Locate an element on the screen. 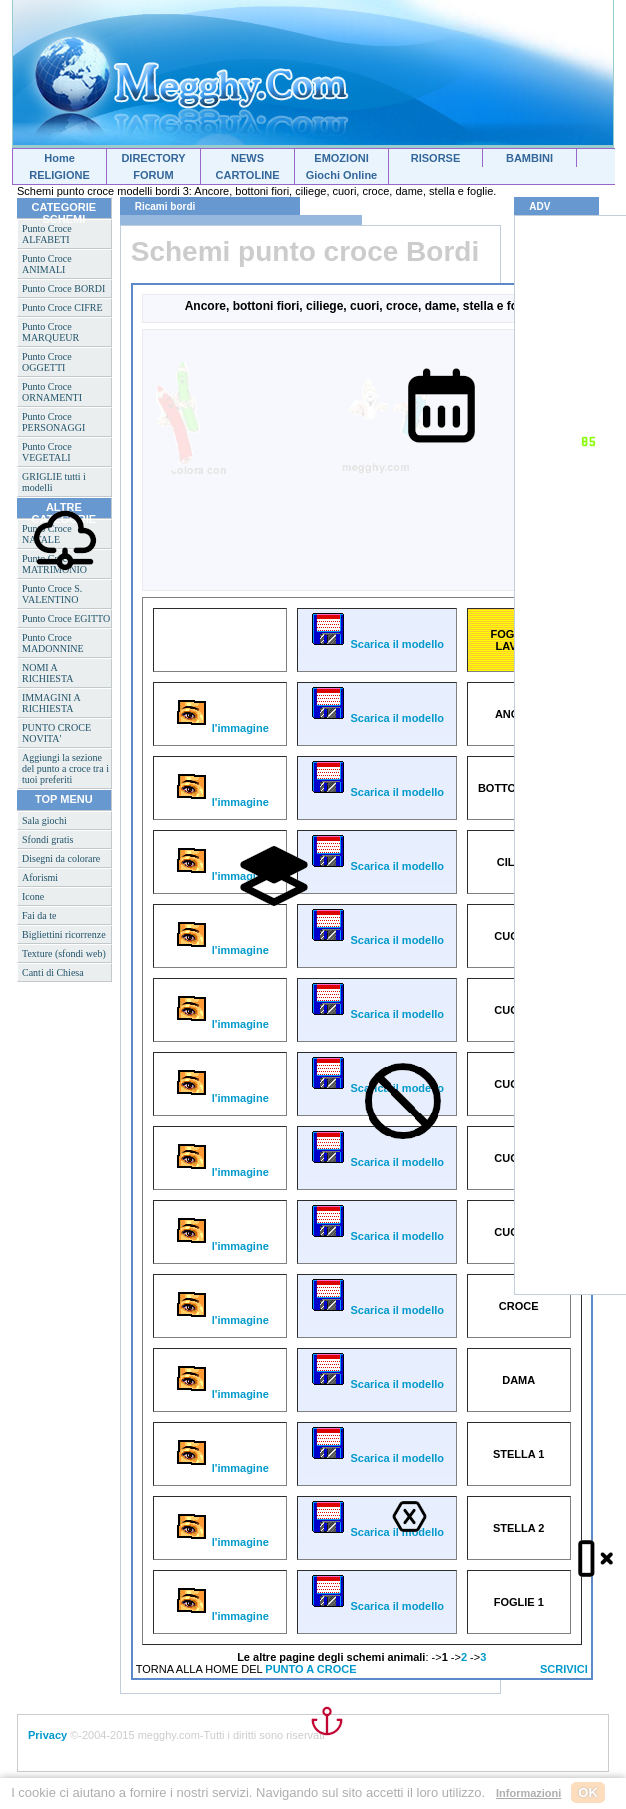 The image size is (626, 1809). displays the number 85 as a badge or counter is located at coordinates (588, 441).